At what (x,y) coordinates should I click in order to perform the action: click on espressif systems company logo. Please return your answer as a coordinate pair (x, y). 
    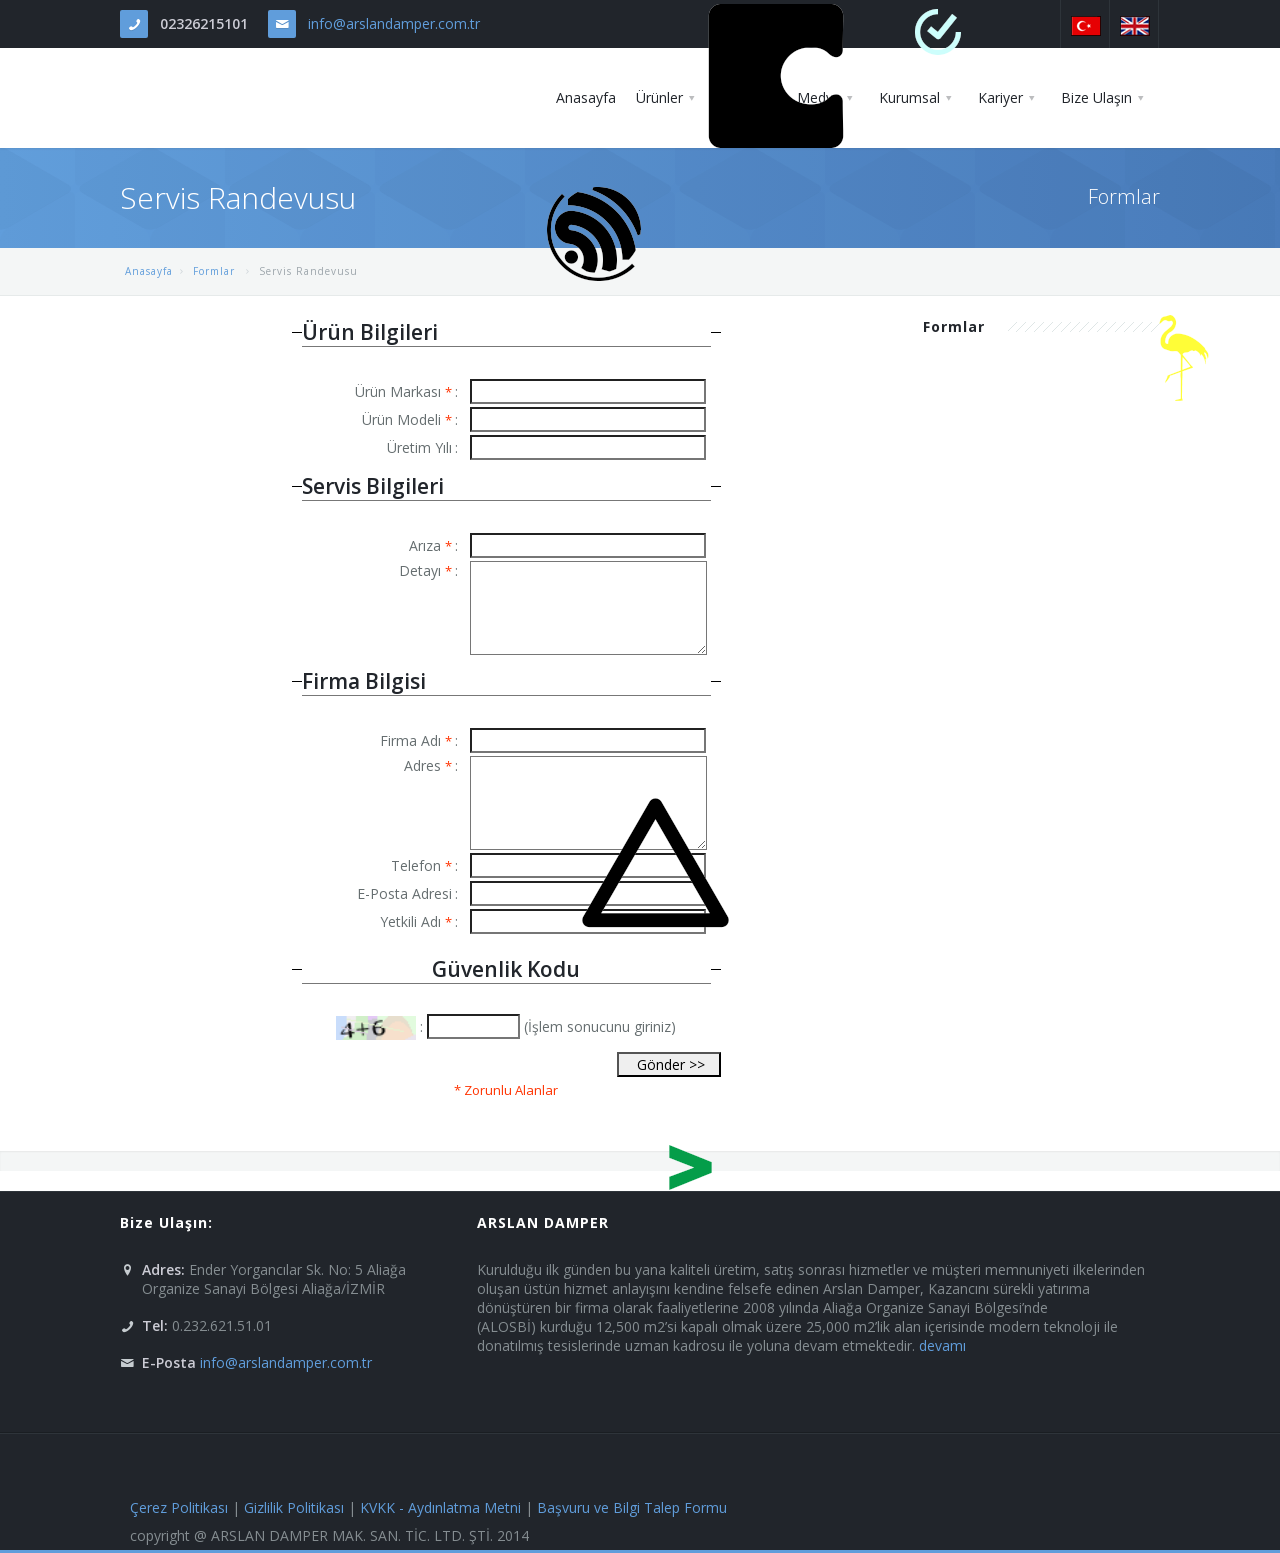
    Looking at the image, I should click on (594, 234).